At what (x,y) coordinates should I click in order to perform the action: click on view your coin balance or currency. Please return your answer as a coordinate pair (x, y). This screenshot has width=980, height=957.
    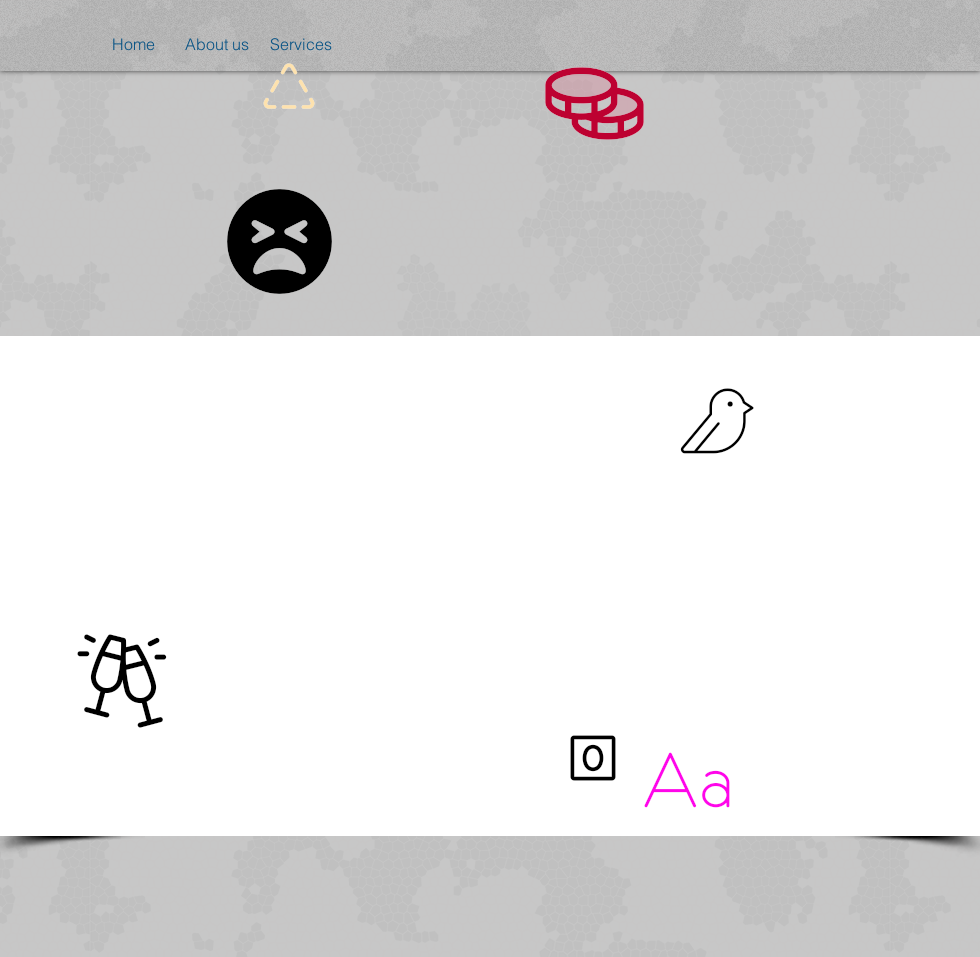
    Looking at the image, I should click on (594, 103).